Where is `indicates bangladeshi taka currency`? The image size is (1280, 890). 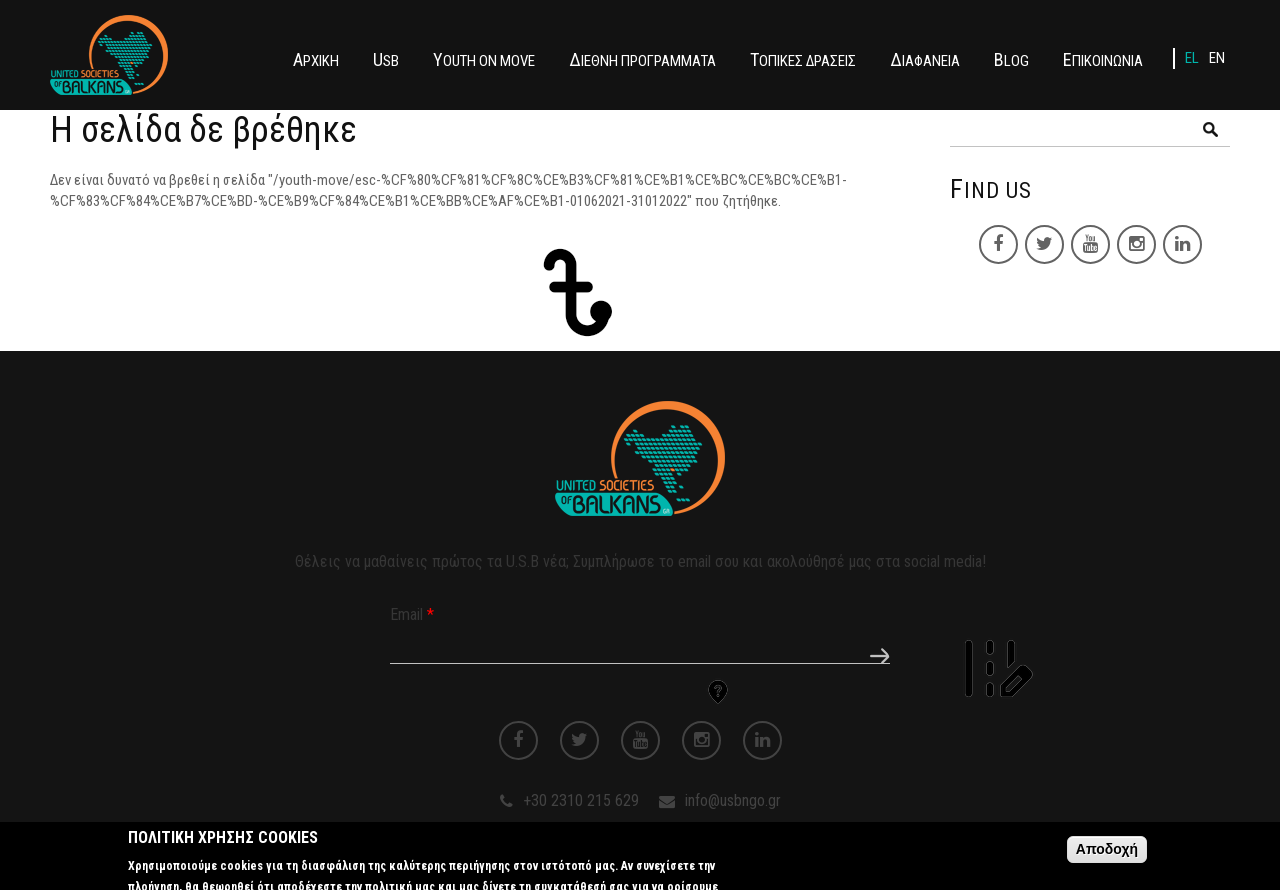
indicates bangladeshi taka currency is located at coordinates (576, 292).